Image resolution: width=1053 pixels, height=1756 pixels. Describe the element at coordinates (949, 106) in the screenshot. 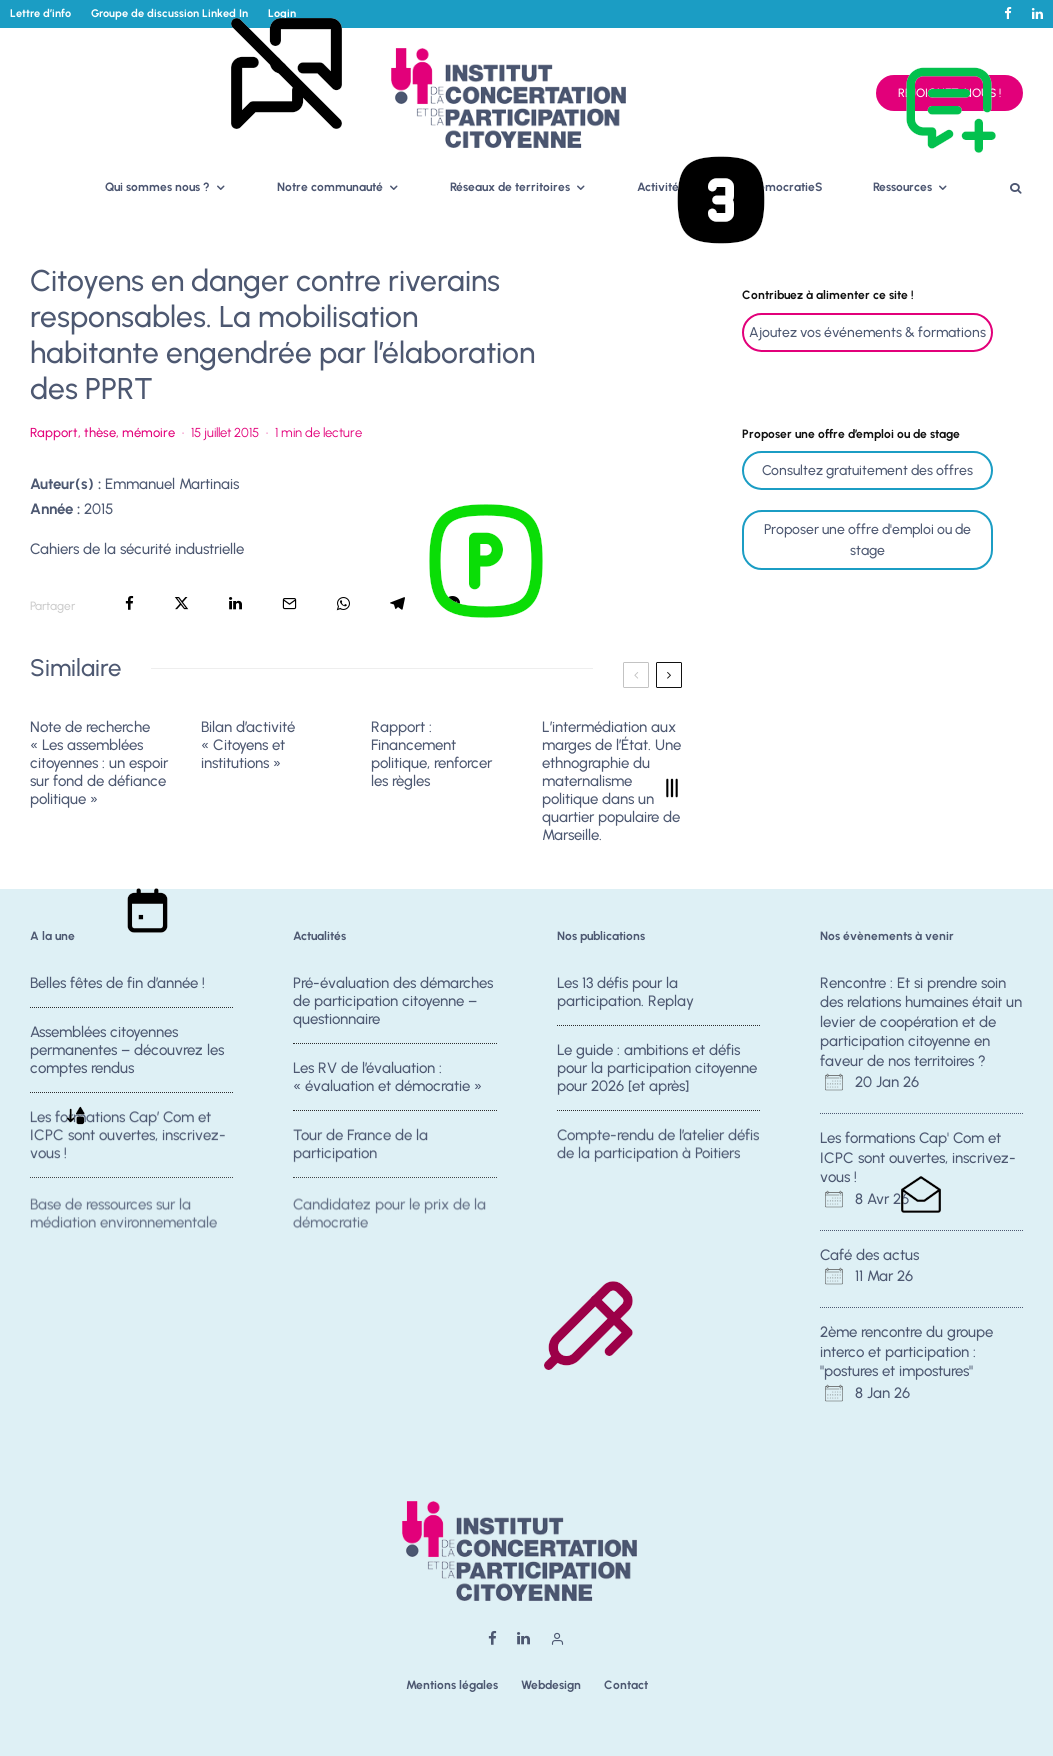

I see `compose a new message` at that location.